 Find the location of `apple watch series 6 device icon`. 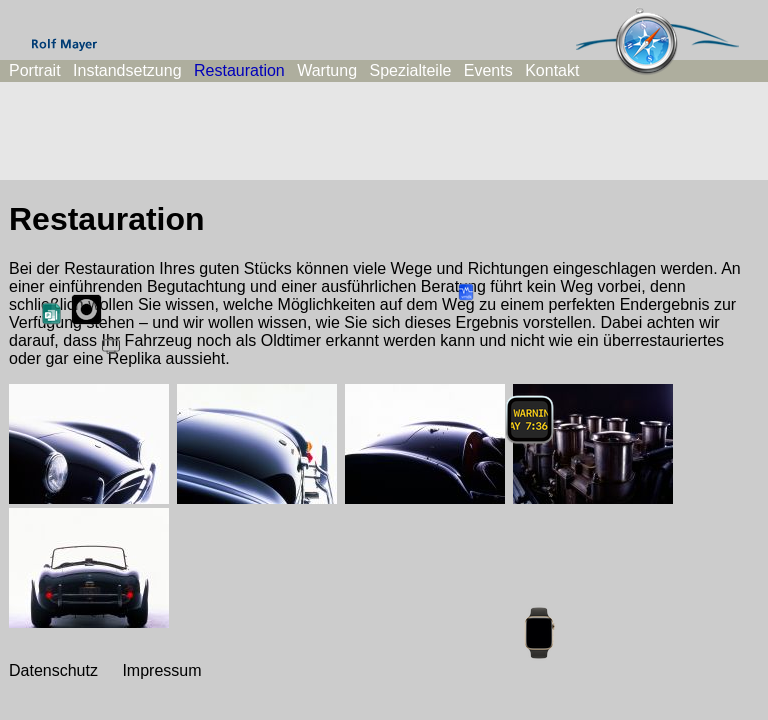

apple watch series 6 device icon is located at coordinates (539, 633).